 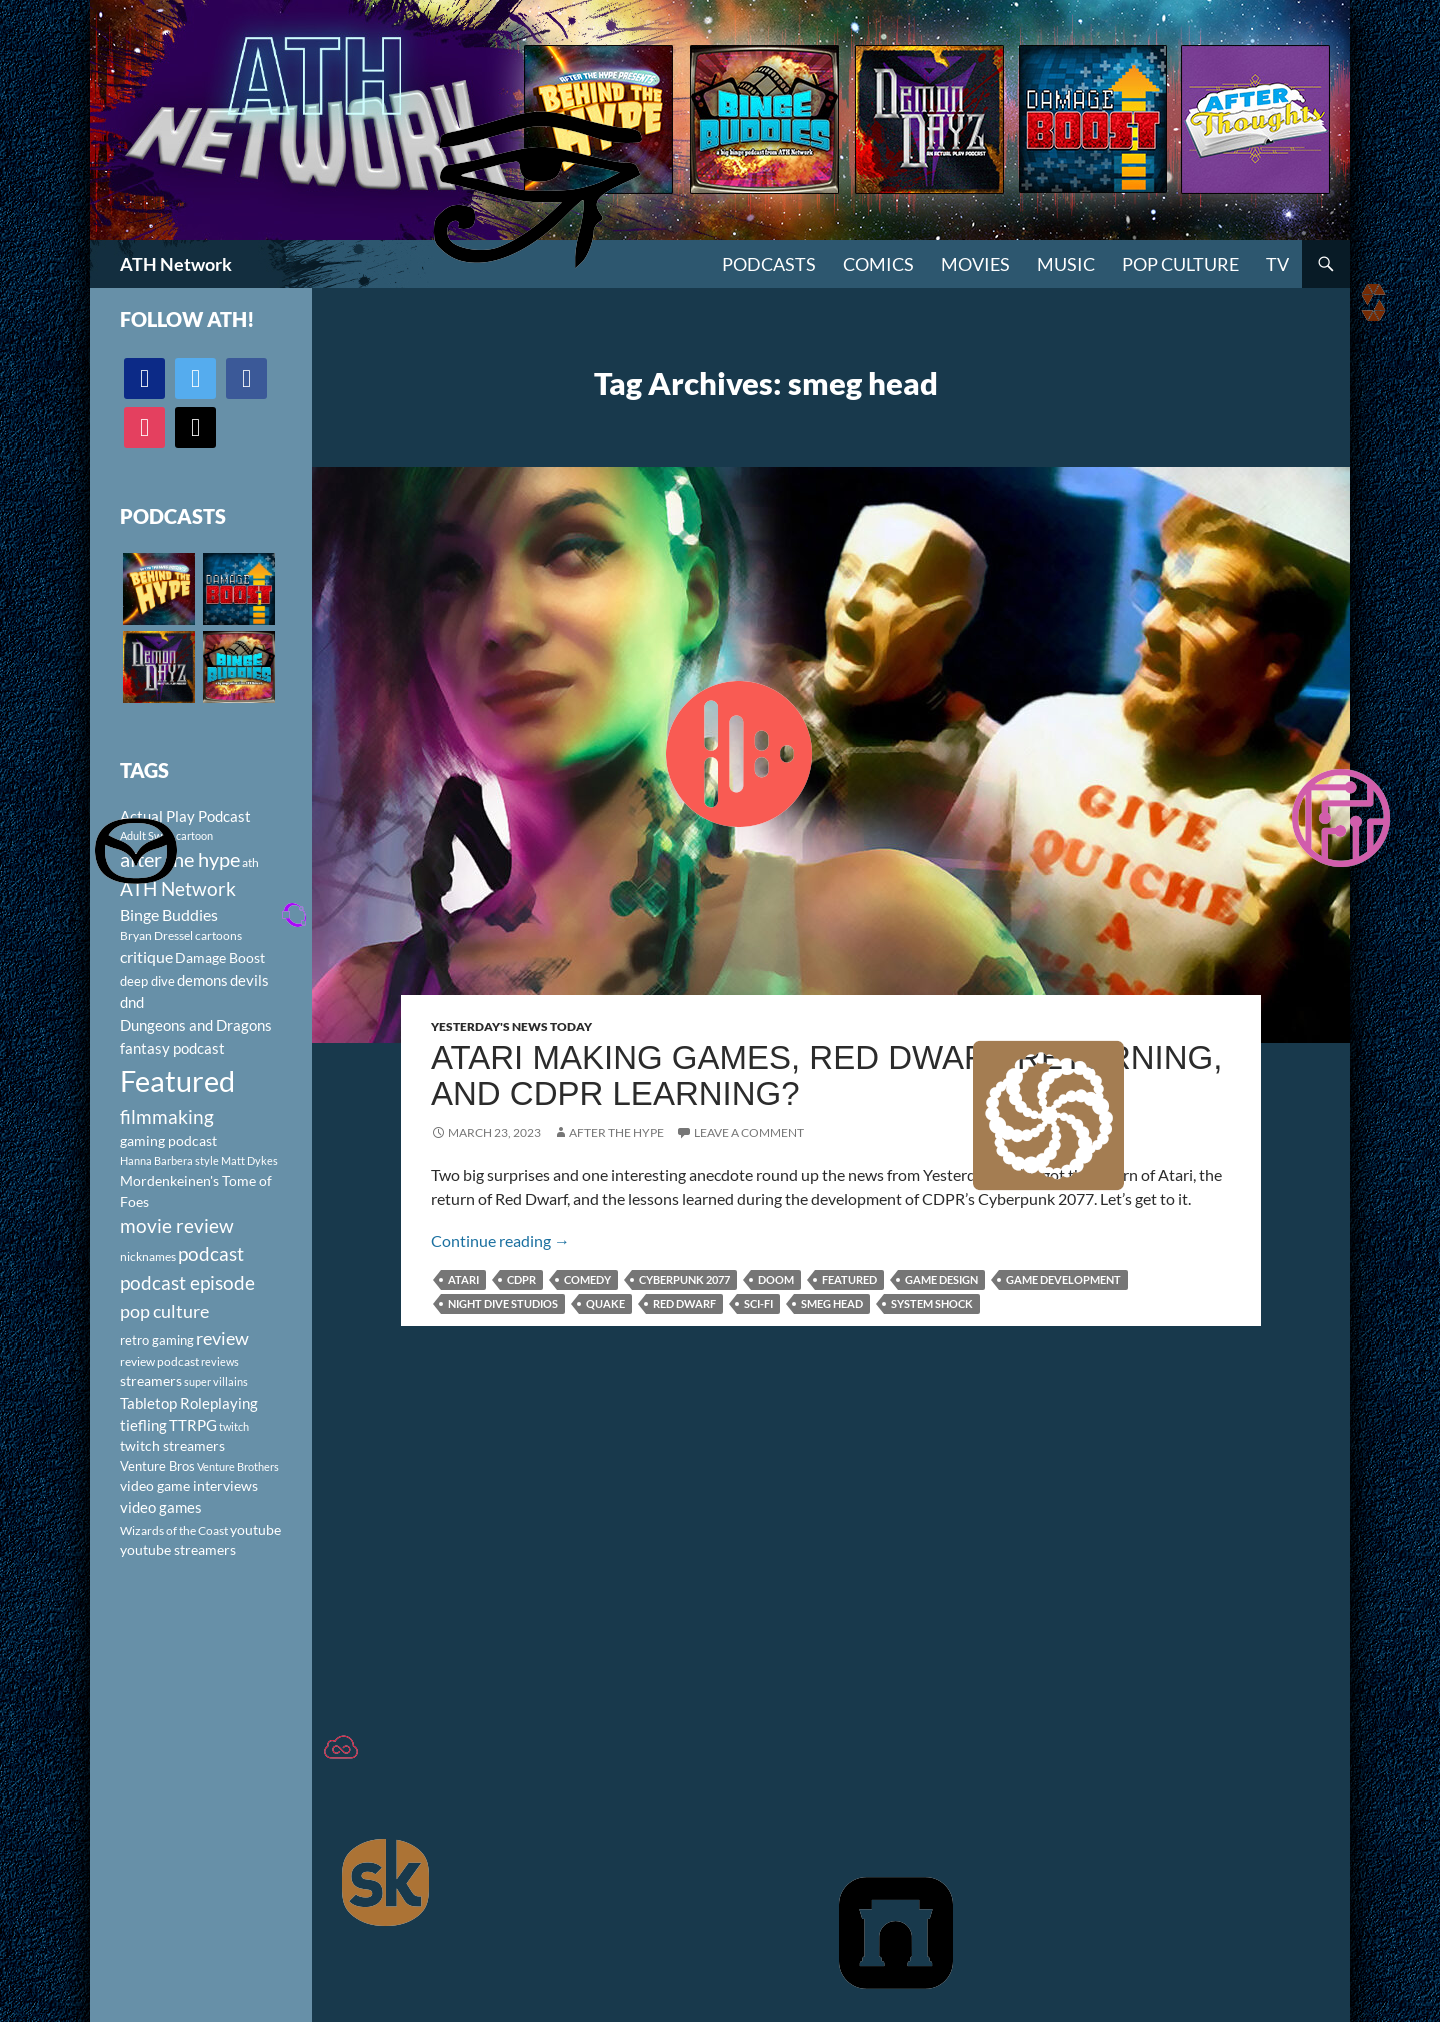 What do you see at coordinates (136, 851) in the screenshot?
I see `mazda brand logo` at bounding box center [136, 851].